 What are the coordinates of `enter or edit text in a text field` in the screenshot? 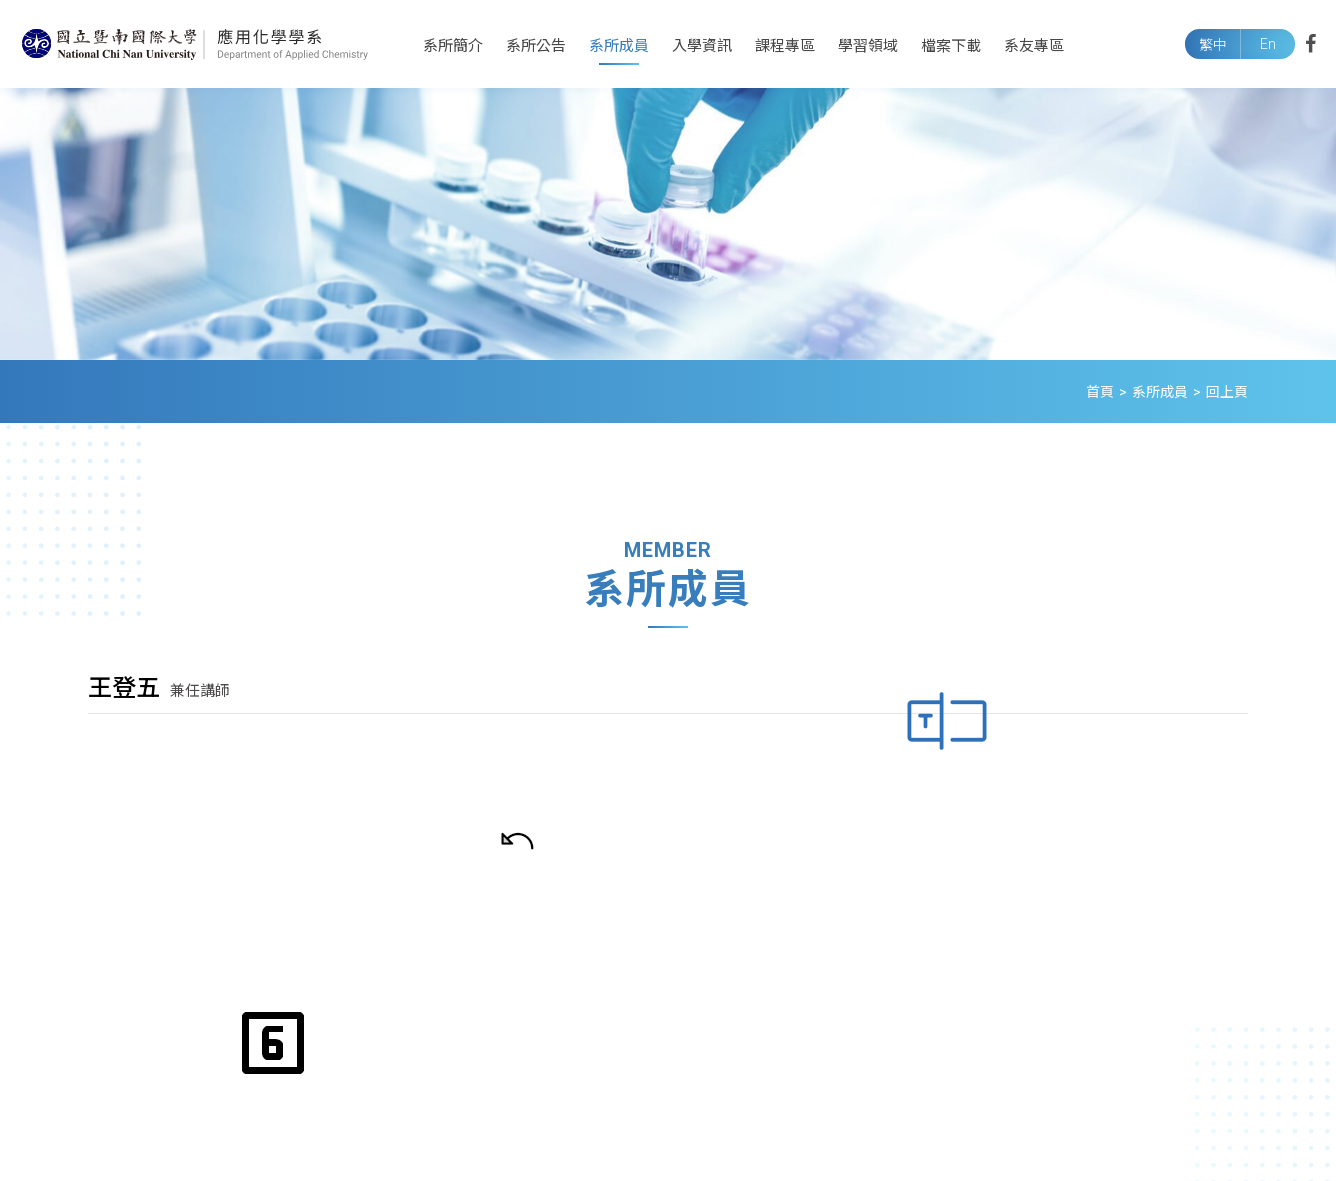 It's located at (947, 721).